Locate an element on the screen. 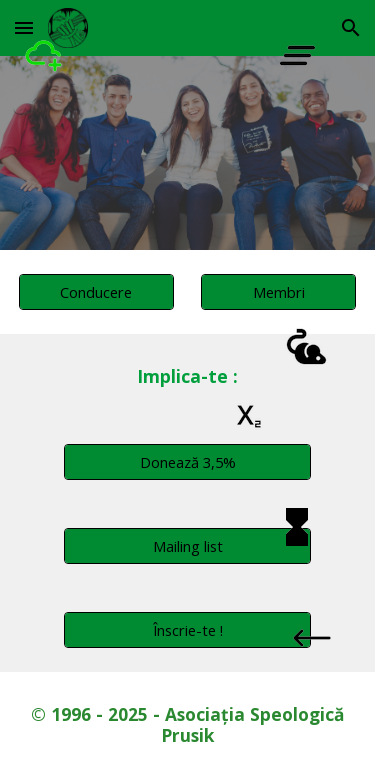  clear all items from a list is located at coordinates (297, 55).